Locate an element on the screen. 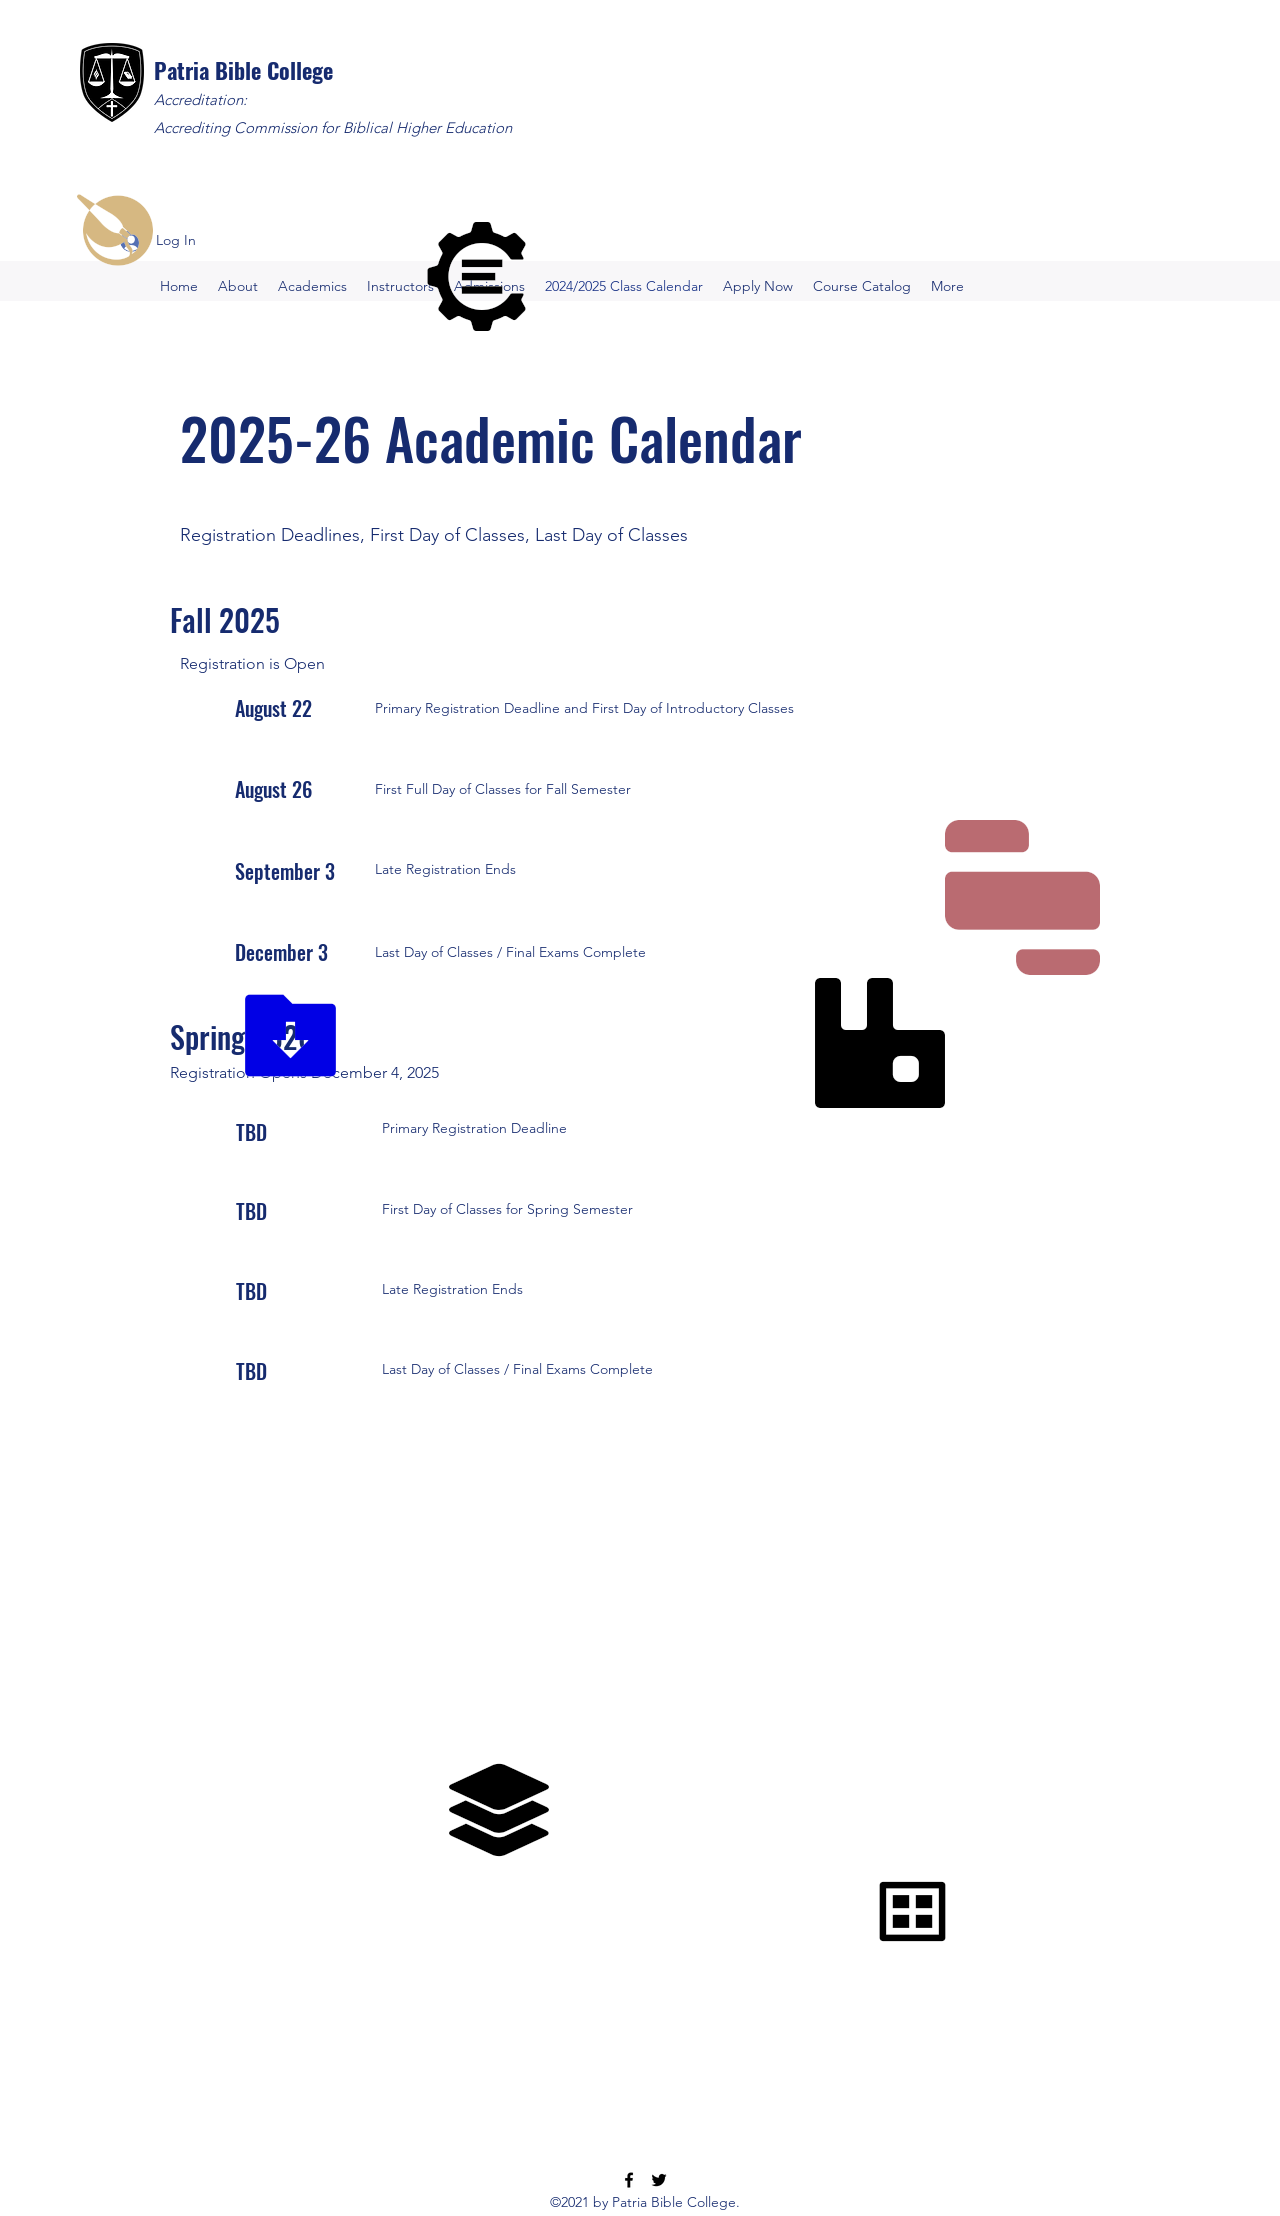  open onlyoffice application is located at coordinates (499, 1810).